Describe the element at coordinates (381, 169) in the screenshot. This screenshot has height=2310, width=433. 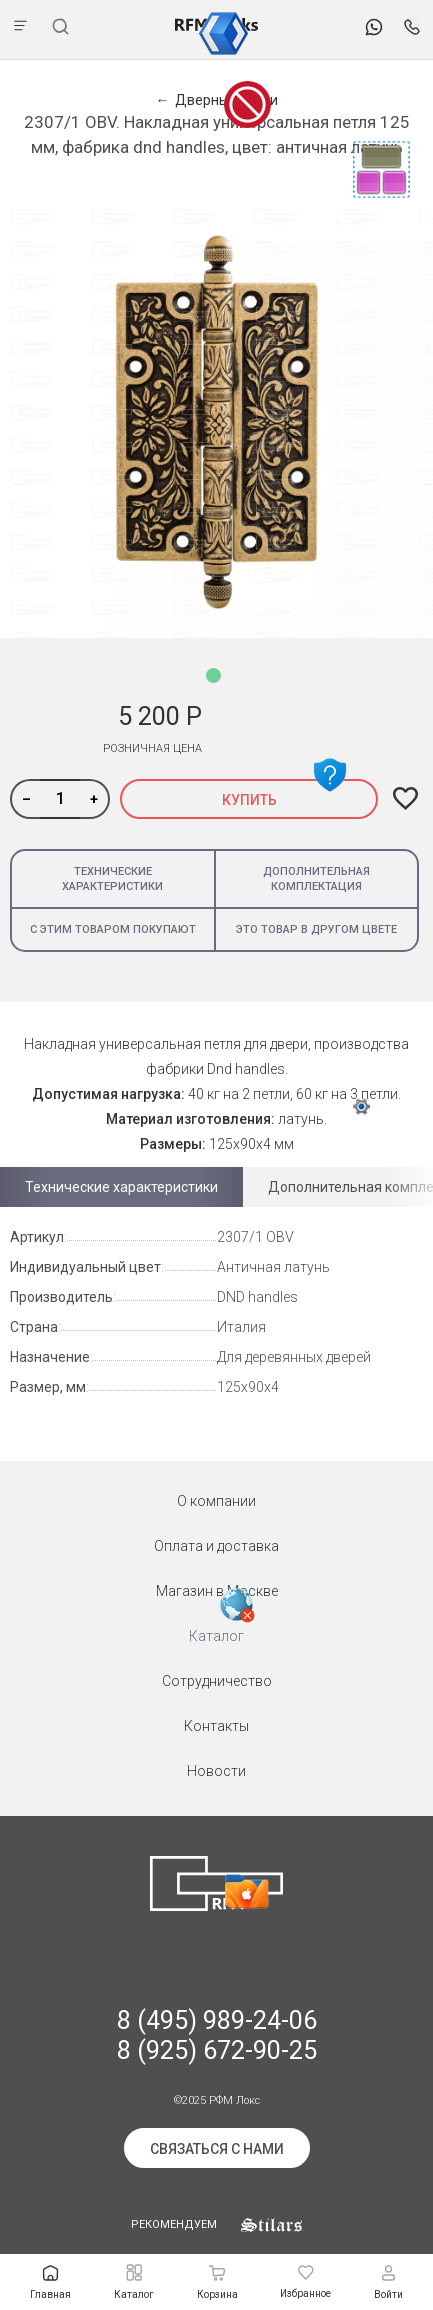
I see `select all items in the current view` at that location.